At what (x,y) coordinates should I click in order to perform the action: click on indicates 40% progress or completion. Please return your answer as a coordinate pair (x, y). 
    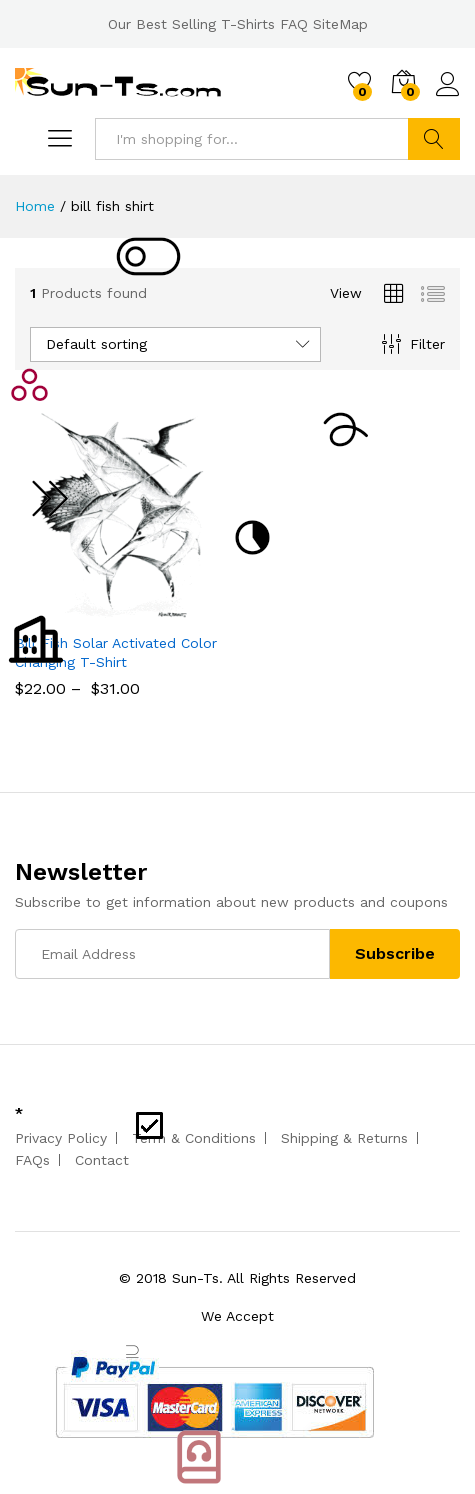
    Looking at the image, I should click on (252, 537).